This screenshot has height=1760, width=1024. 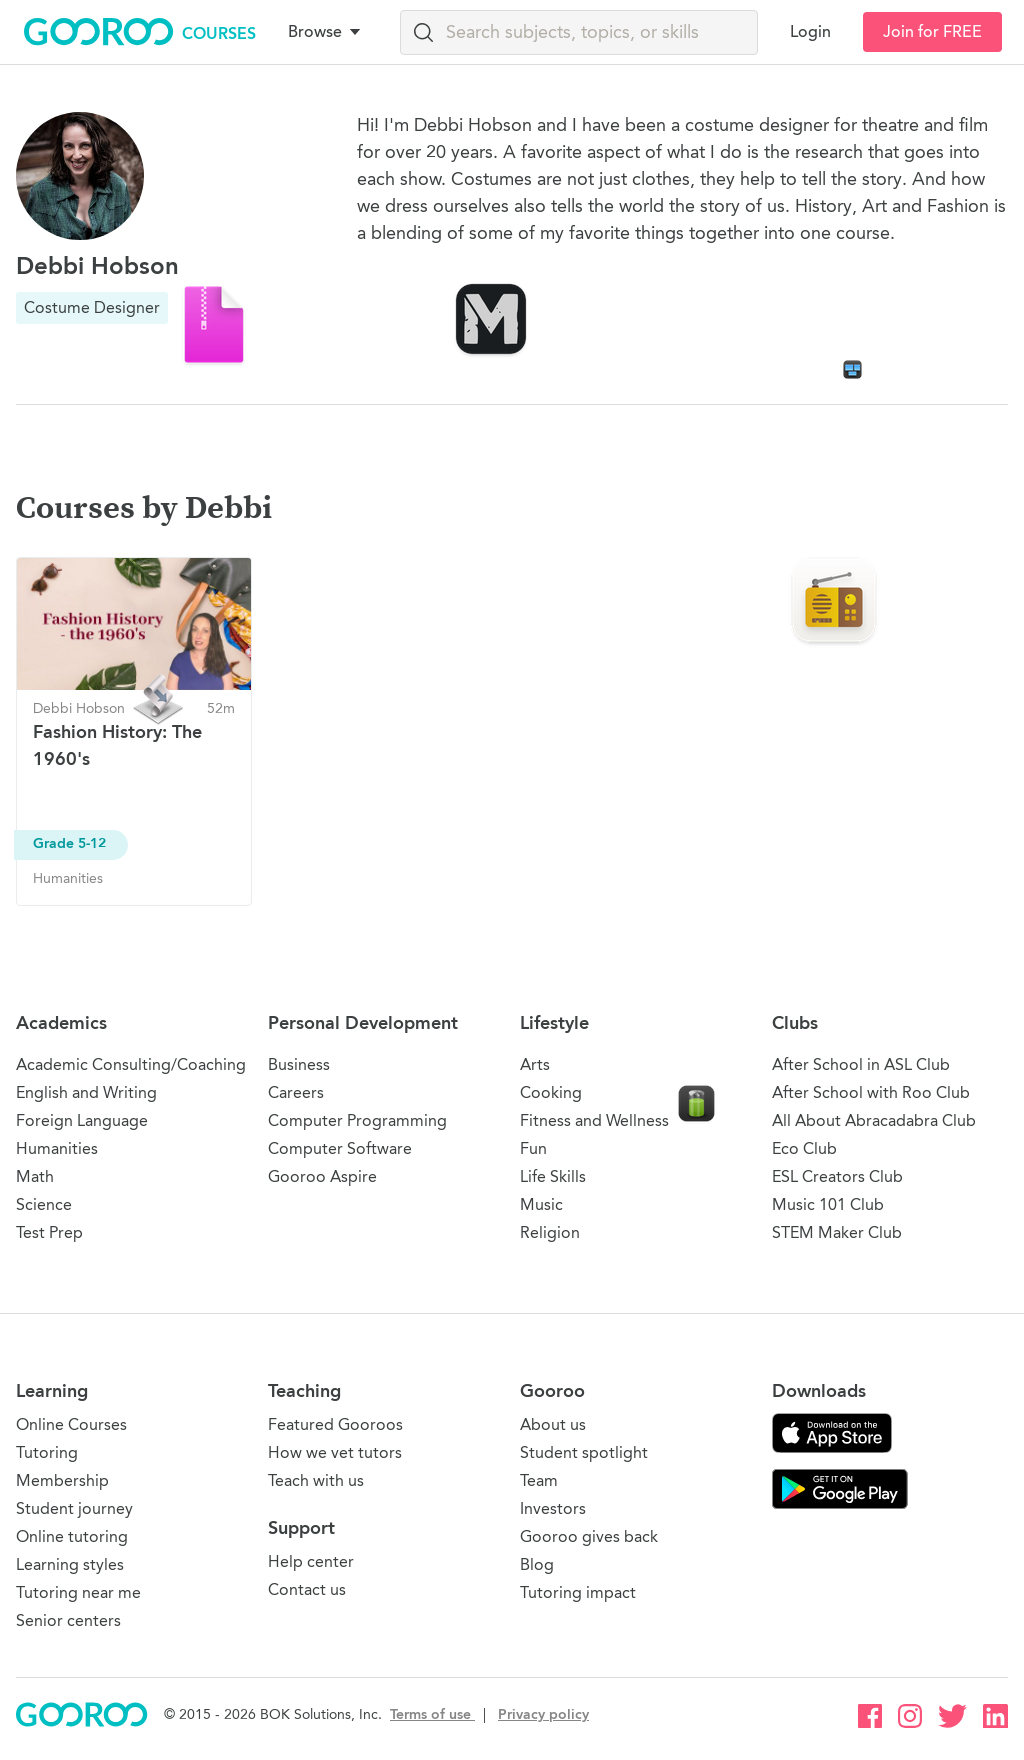 I want to click on open shortwave radio streaming app, so click(x=834, y=600).